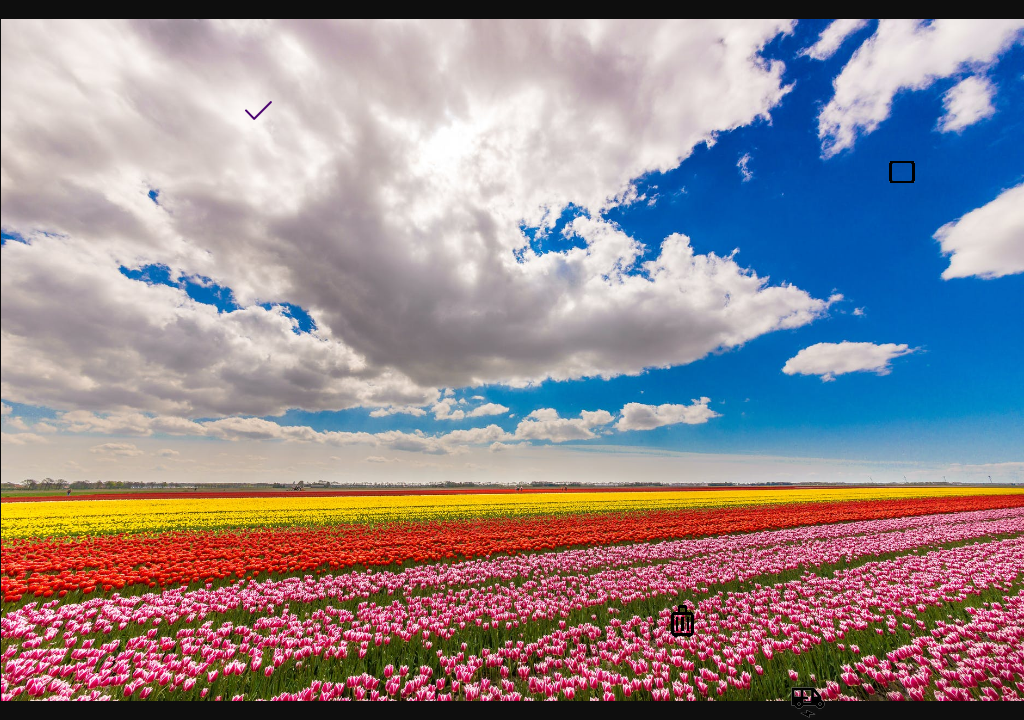  I want to click on select electric rickshaw as transport option, so click(808, 701).